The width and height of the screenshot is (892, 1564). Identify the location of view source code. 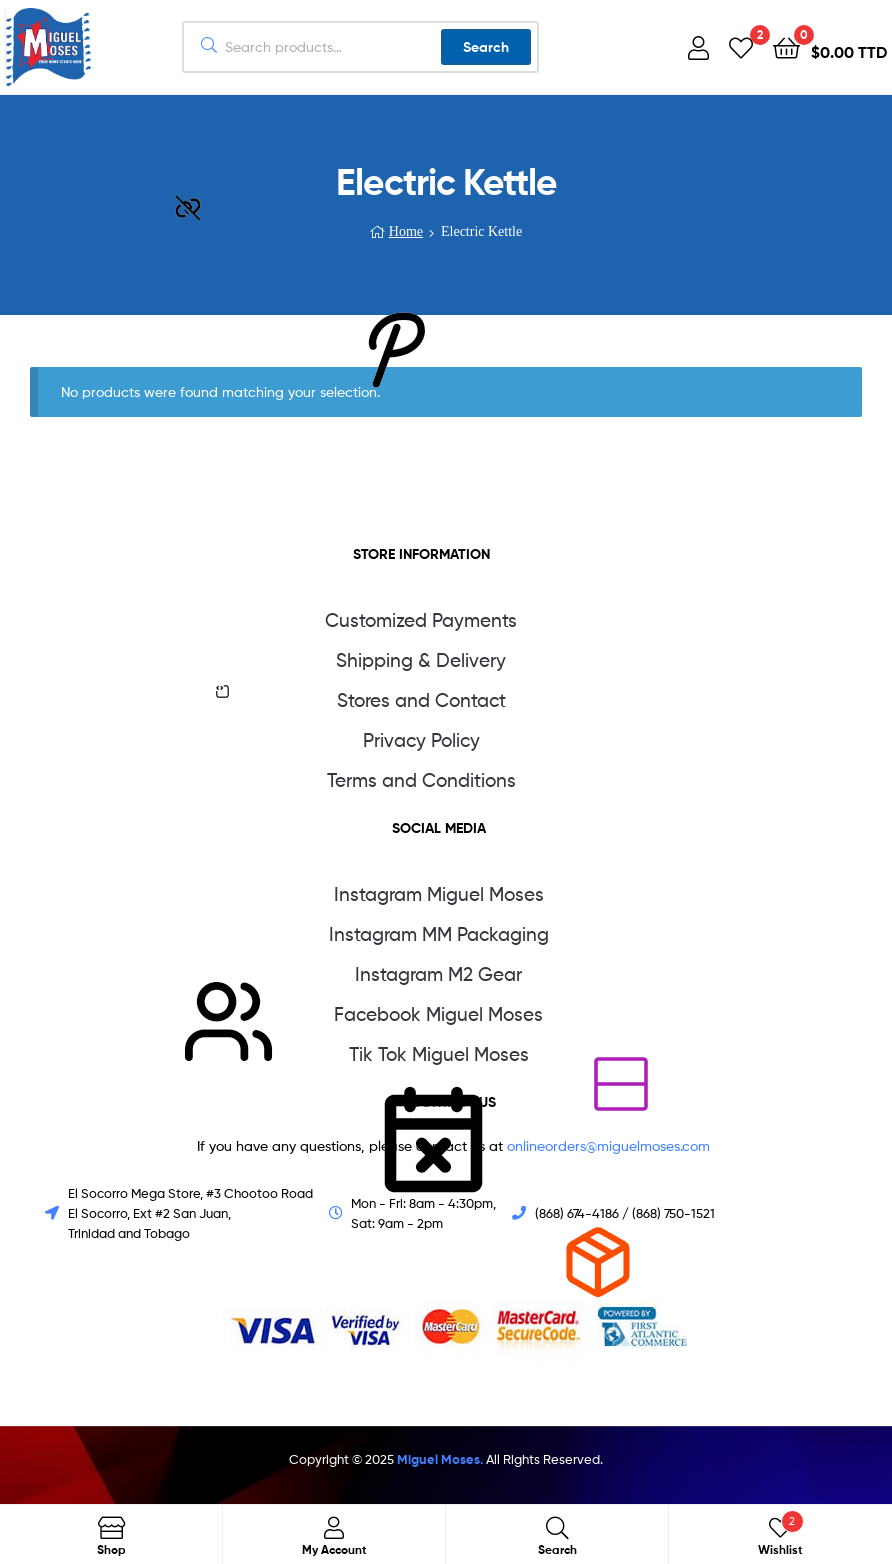
(222, 691).